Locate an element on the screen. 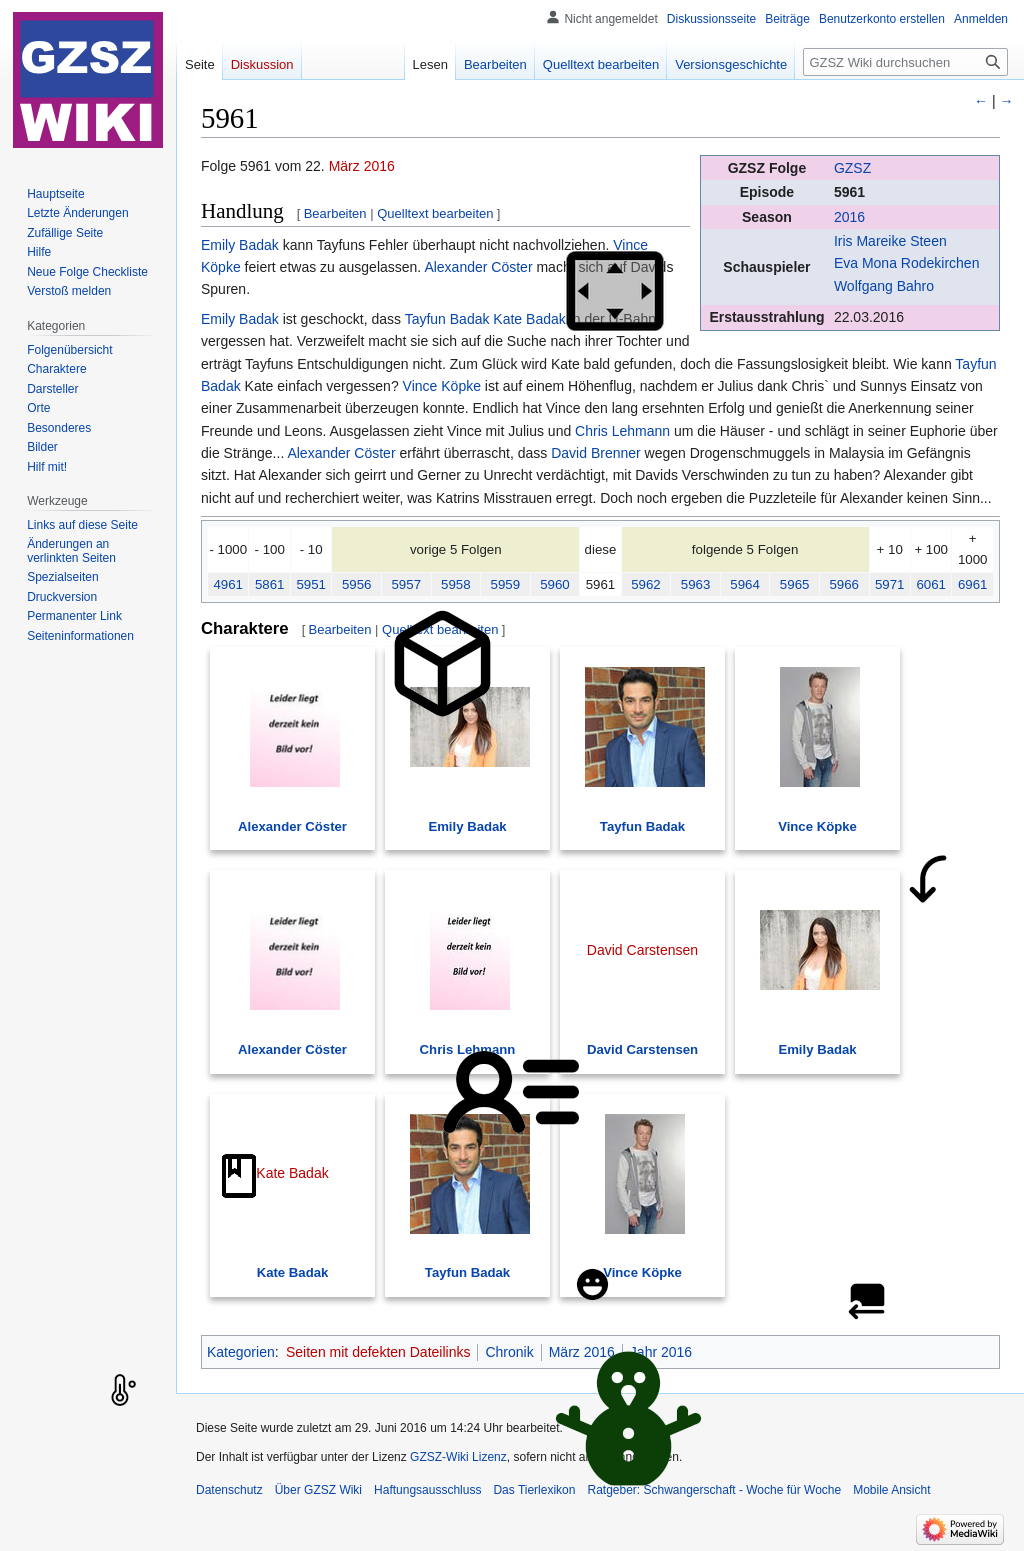 The width and height of the screenshot is (1024, 1551). go back and down in navigation is located at coordinates (928, 879).